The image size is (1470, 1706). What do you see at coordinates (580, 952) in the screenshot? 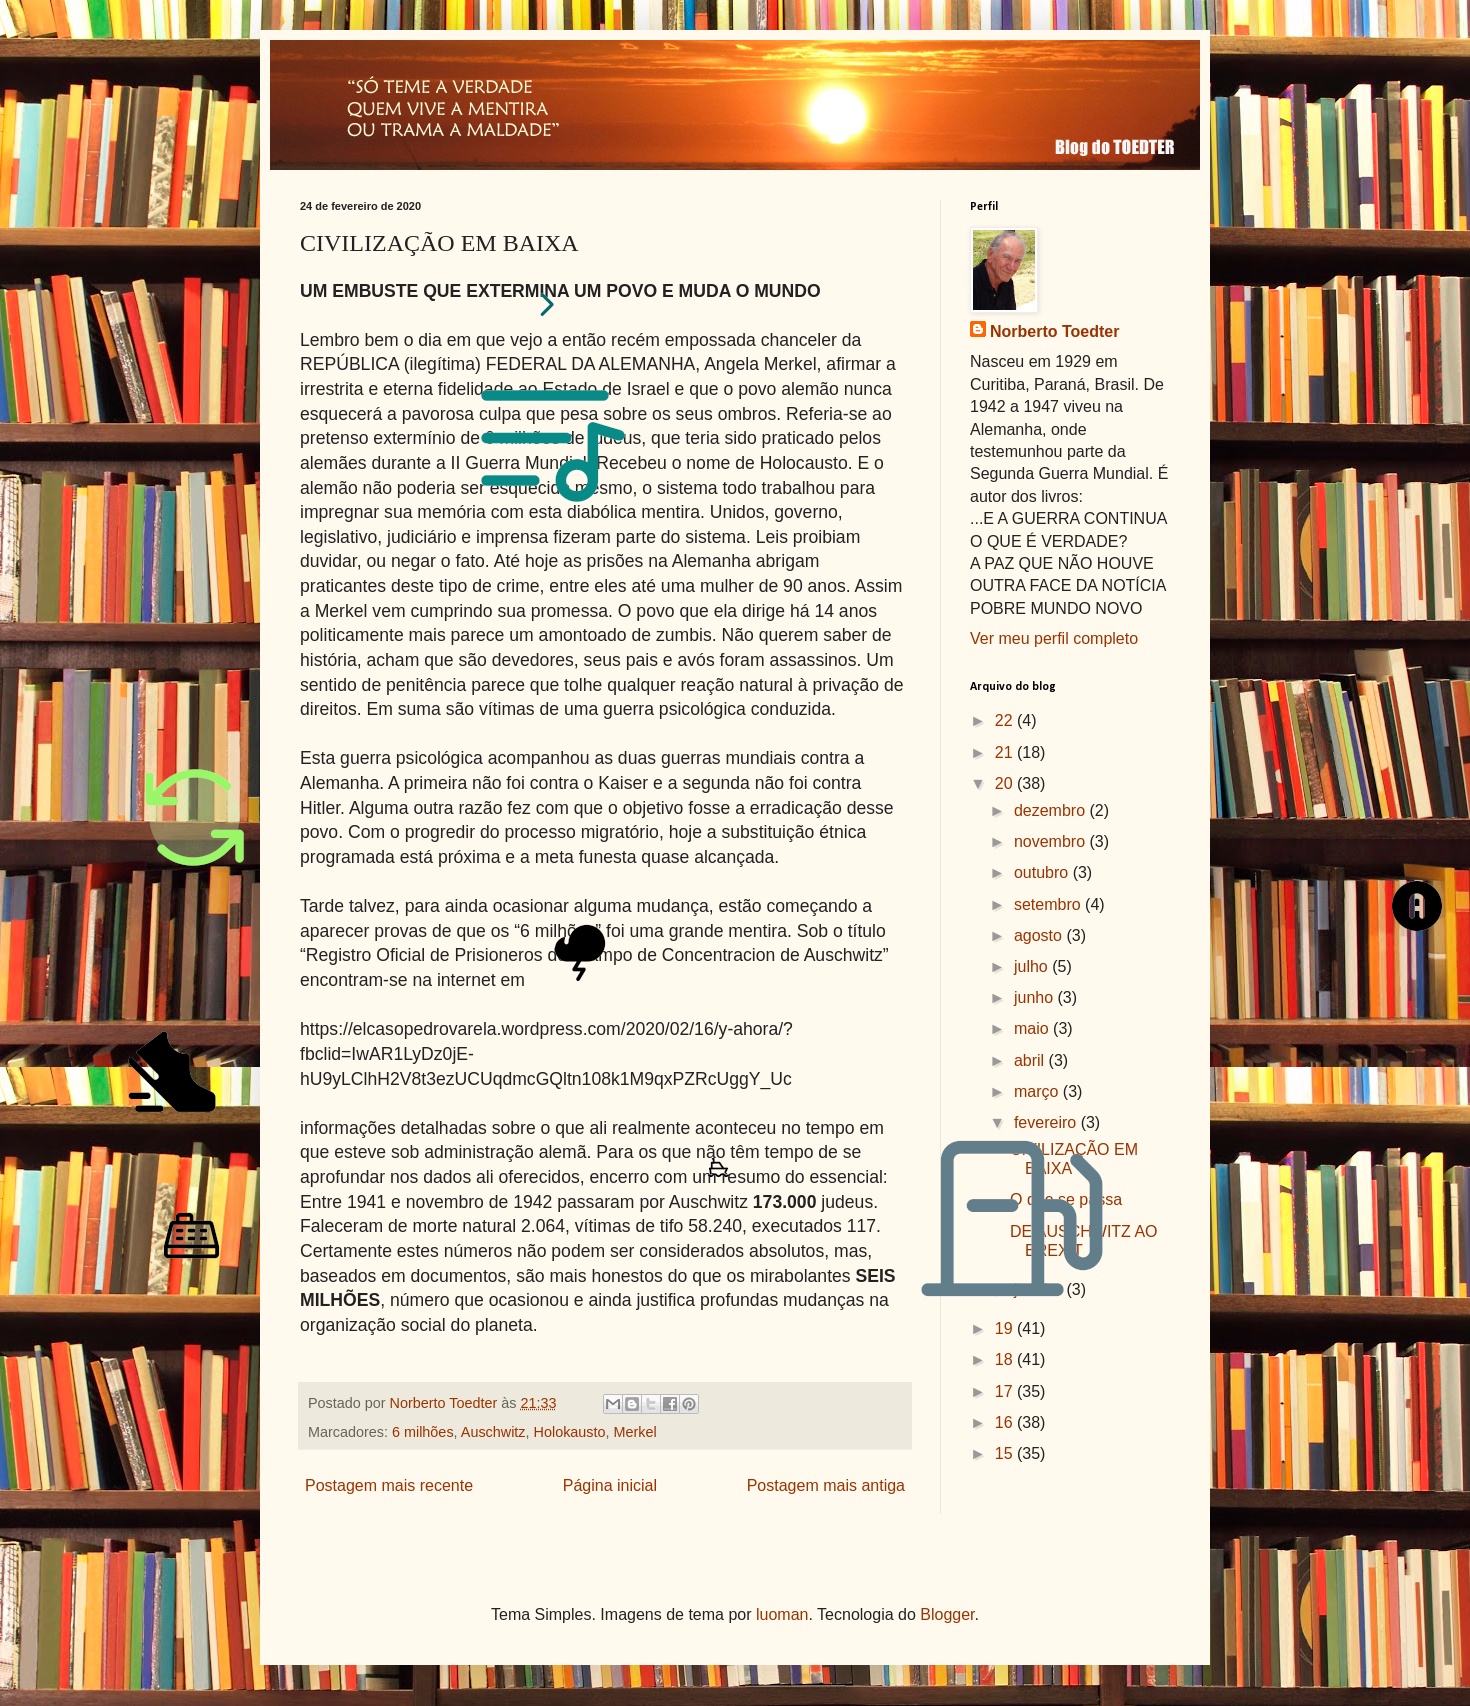
I see `indicates thunderstorm or severe weather conditions` at bounding box center [580, 952].